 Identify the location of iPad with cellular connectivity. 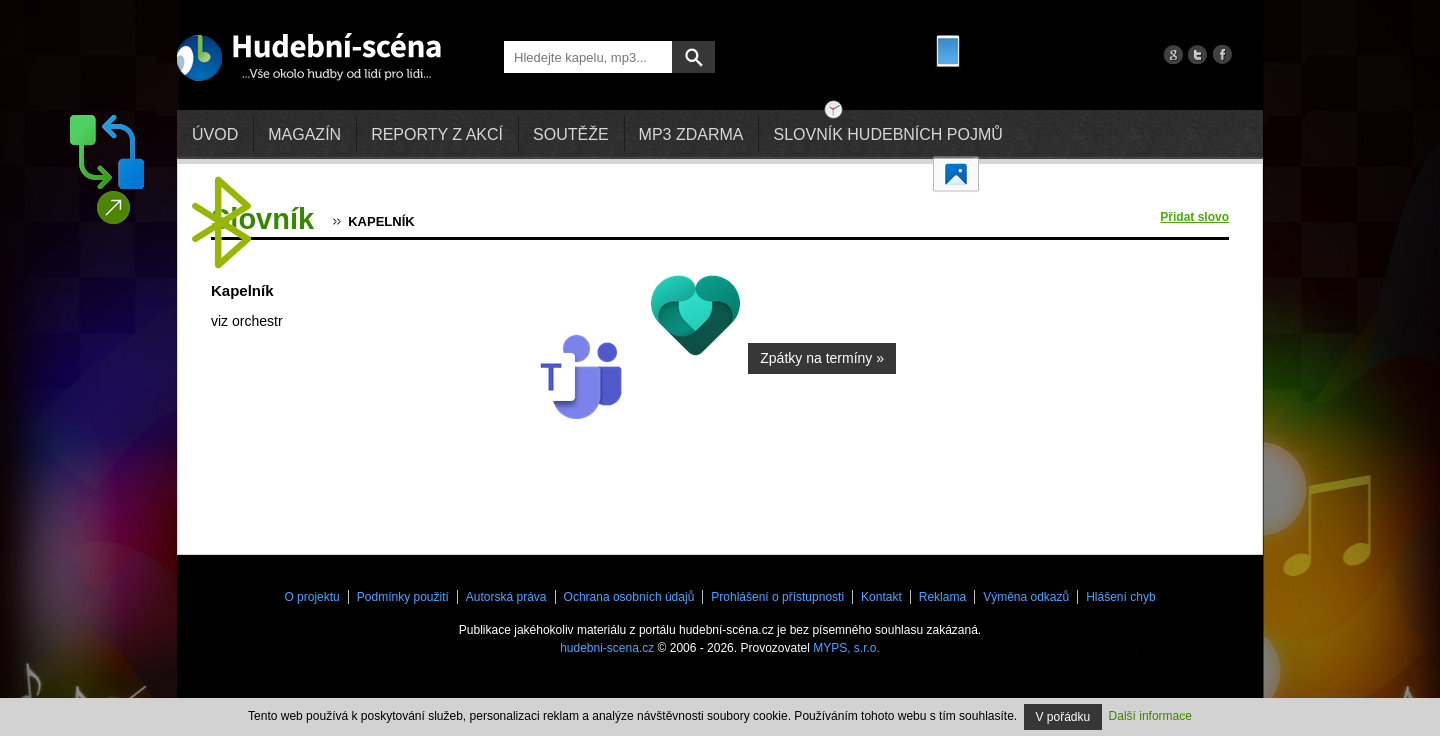
(948, 51).